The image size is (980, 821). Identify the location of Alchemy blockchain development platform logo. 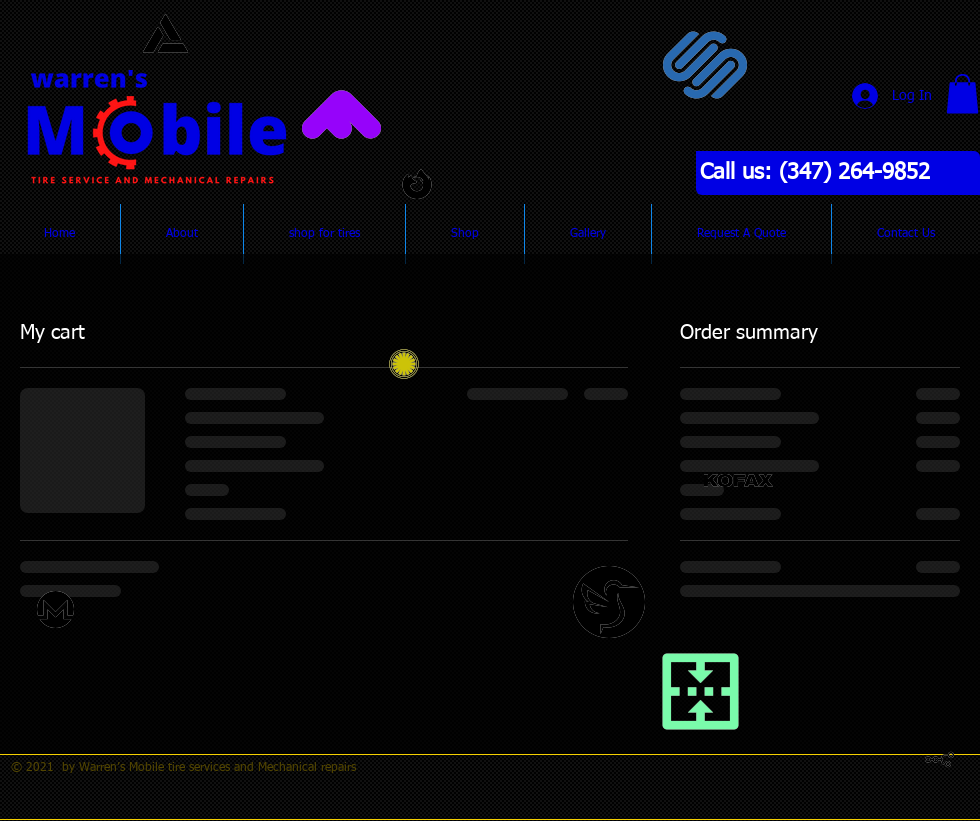
(165, 33).